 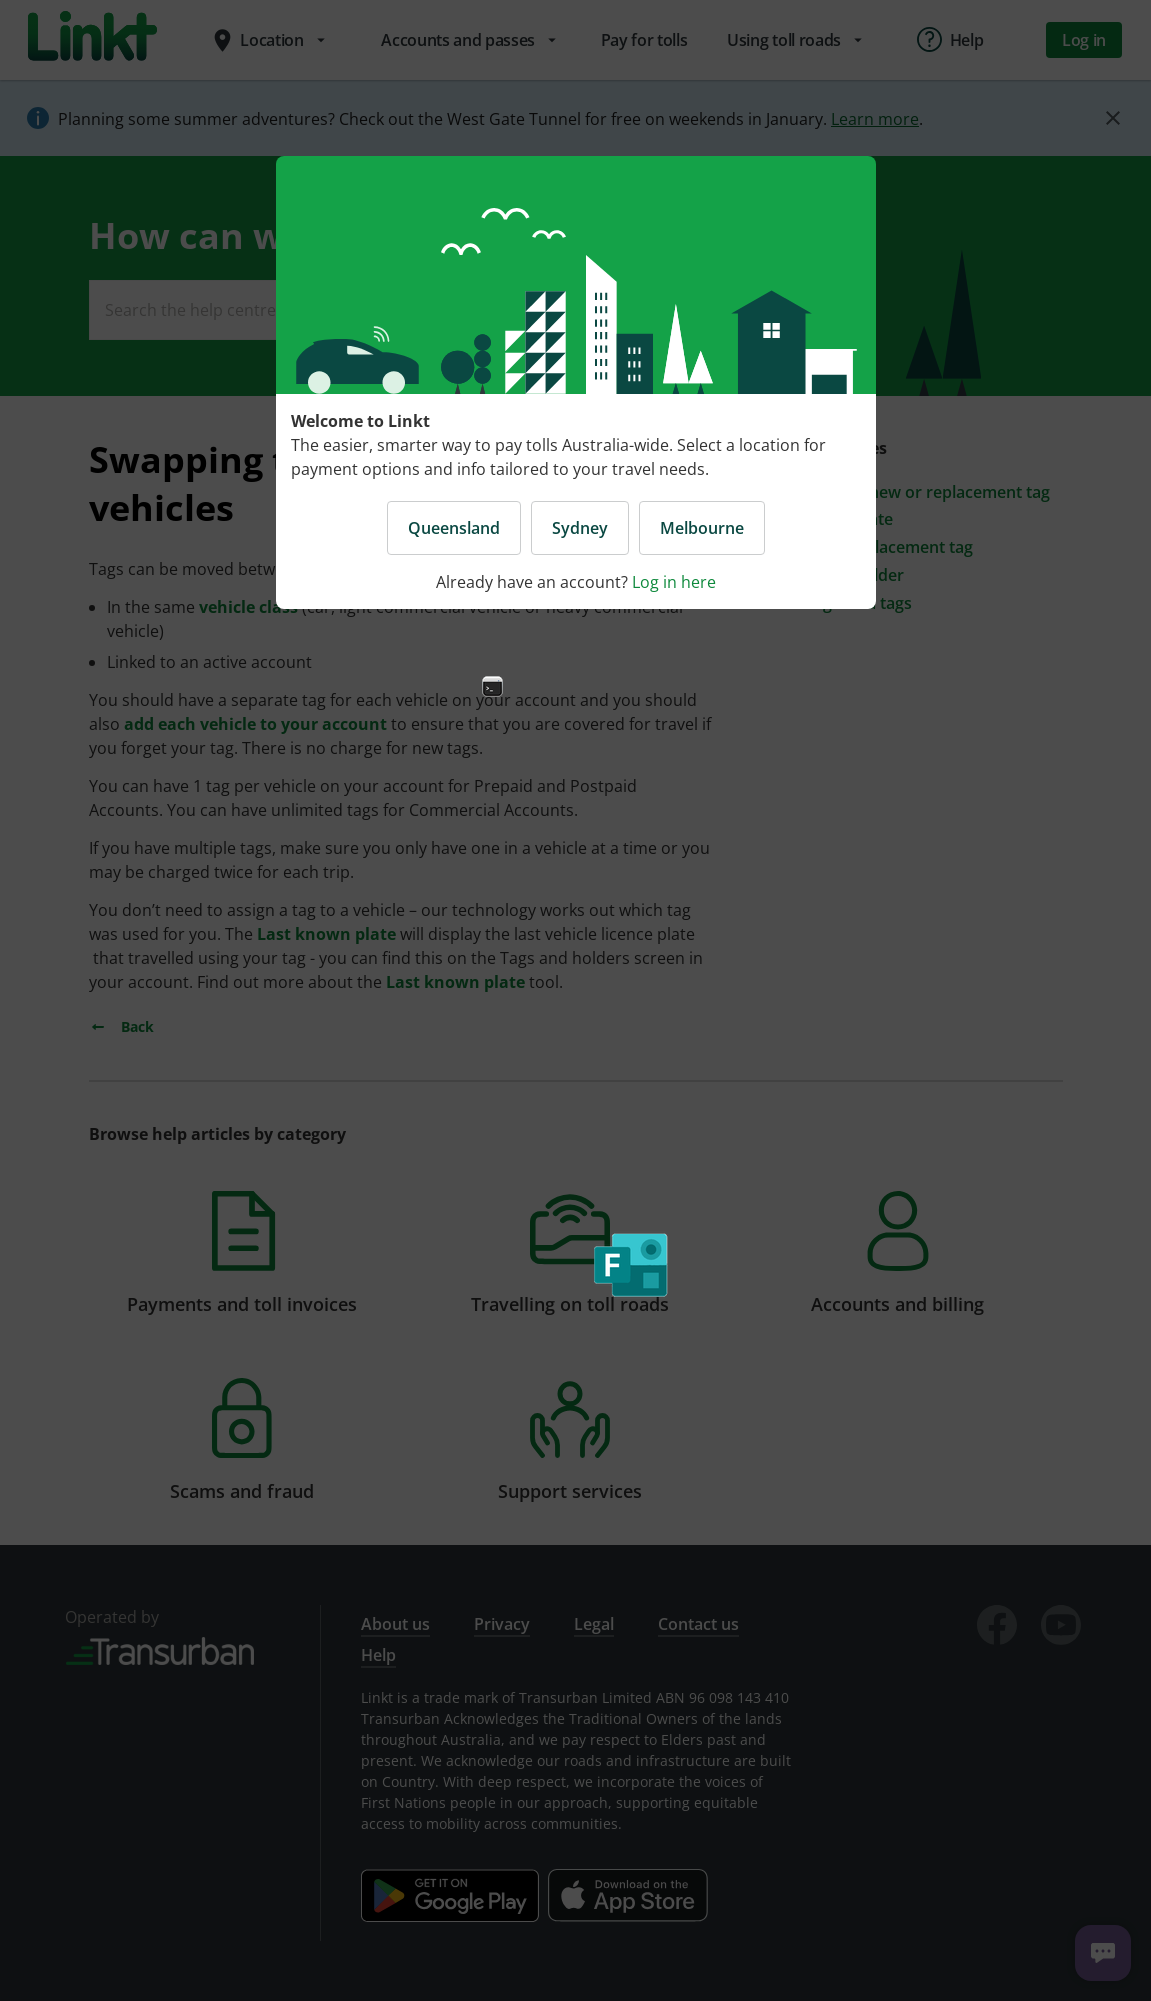 I want to click on open microsoft forms app, so click(x=630, y=1265).